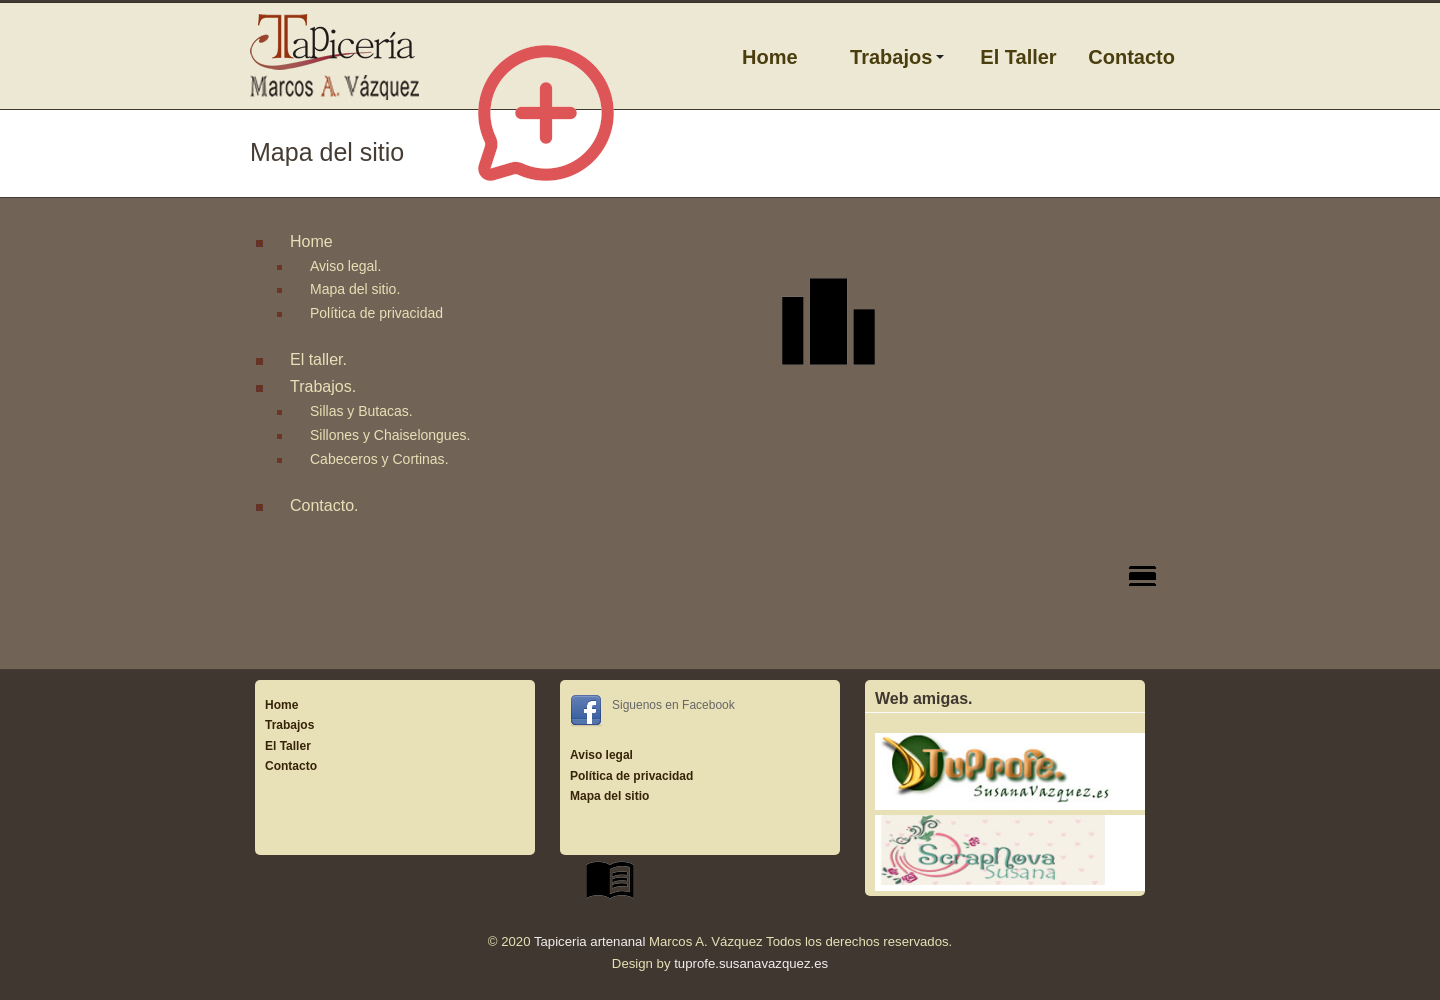 This screenshot has height=1000, width=1440. Describe the element at coordinates (1142, 575) in the screenshot. I see `switch to daily calendar view` at that location.